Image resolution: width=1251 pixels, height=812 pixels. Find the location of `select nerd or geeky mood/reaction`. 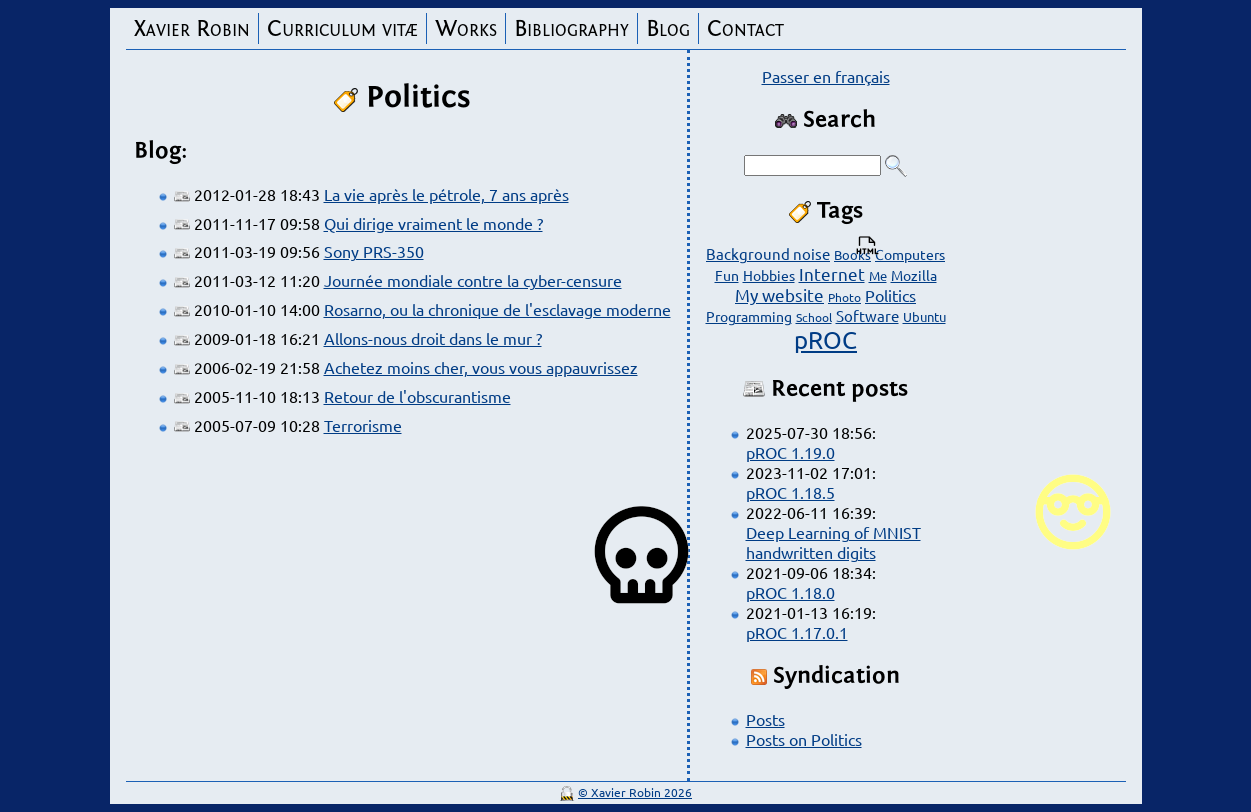

select nerd or geeky mood/reaction is located at coordinates (1073, 512).